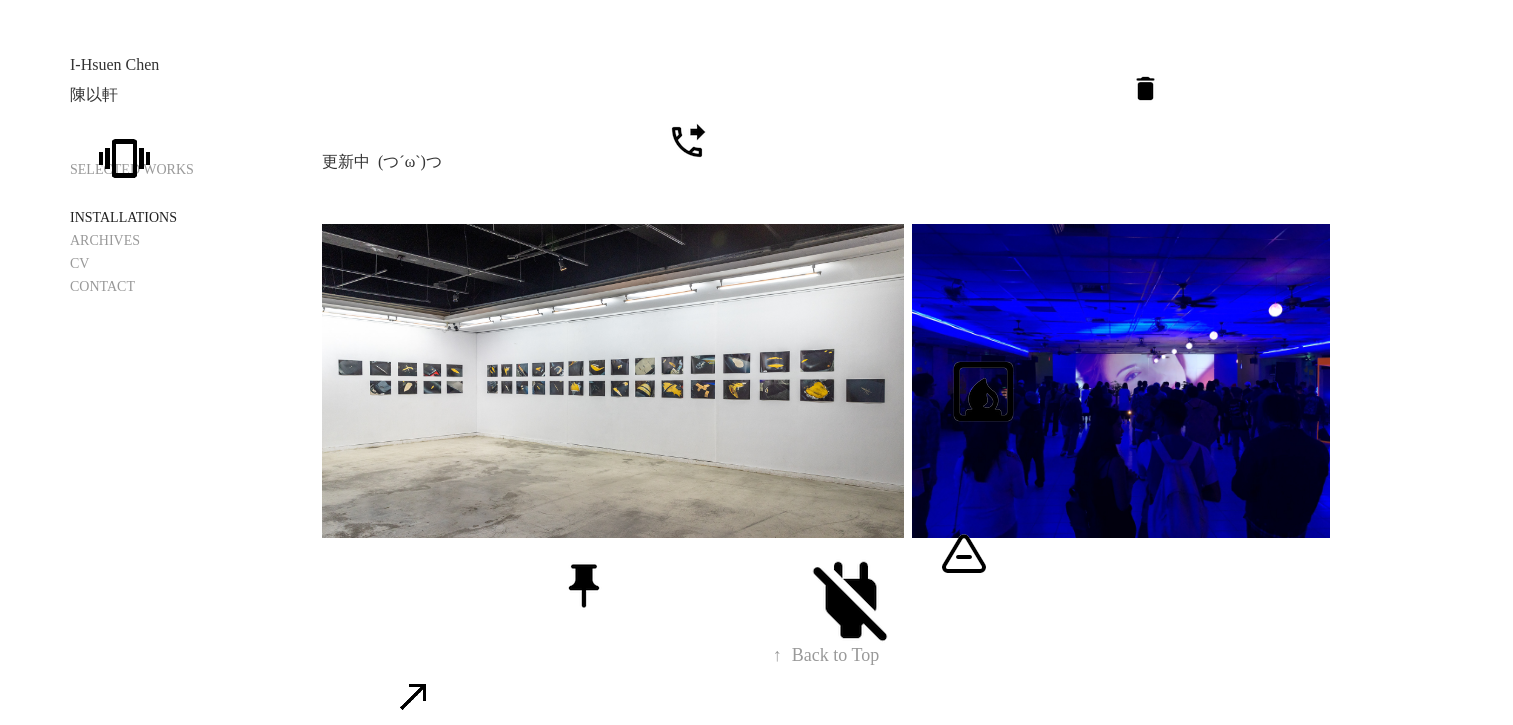  I want to click on toggle vibration mode on or off, so click(124, 158).